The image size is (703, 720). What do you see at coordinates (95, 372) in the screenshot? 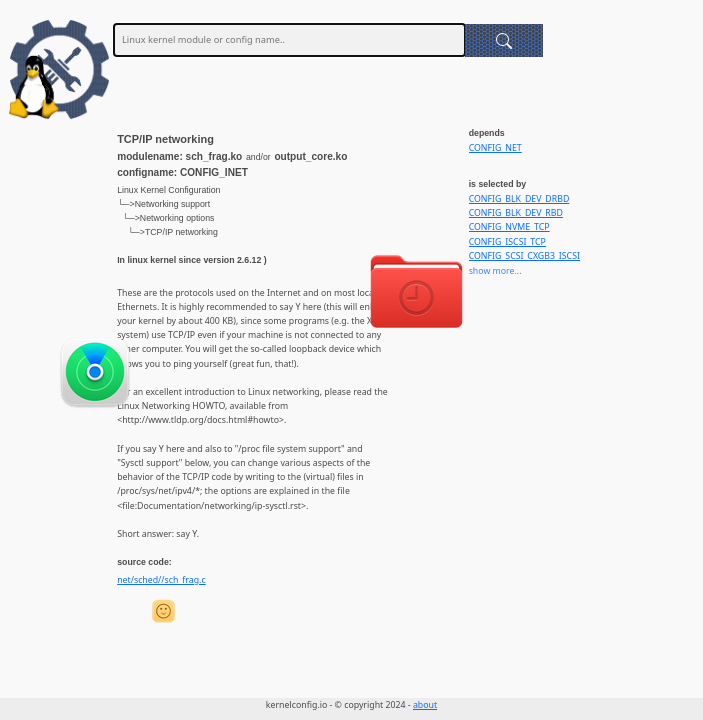
I see `open Find My app to locate devices or people` at bounding box center [95, 372].